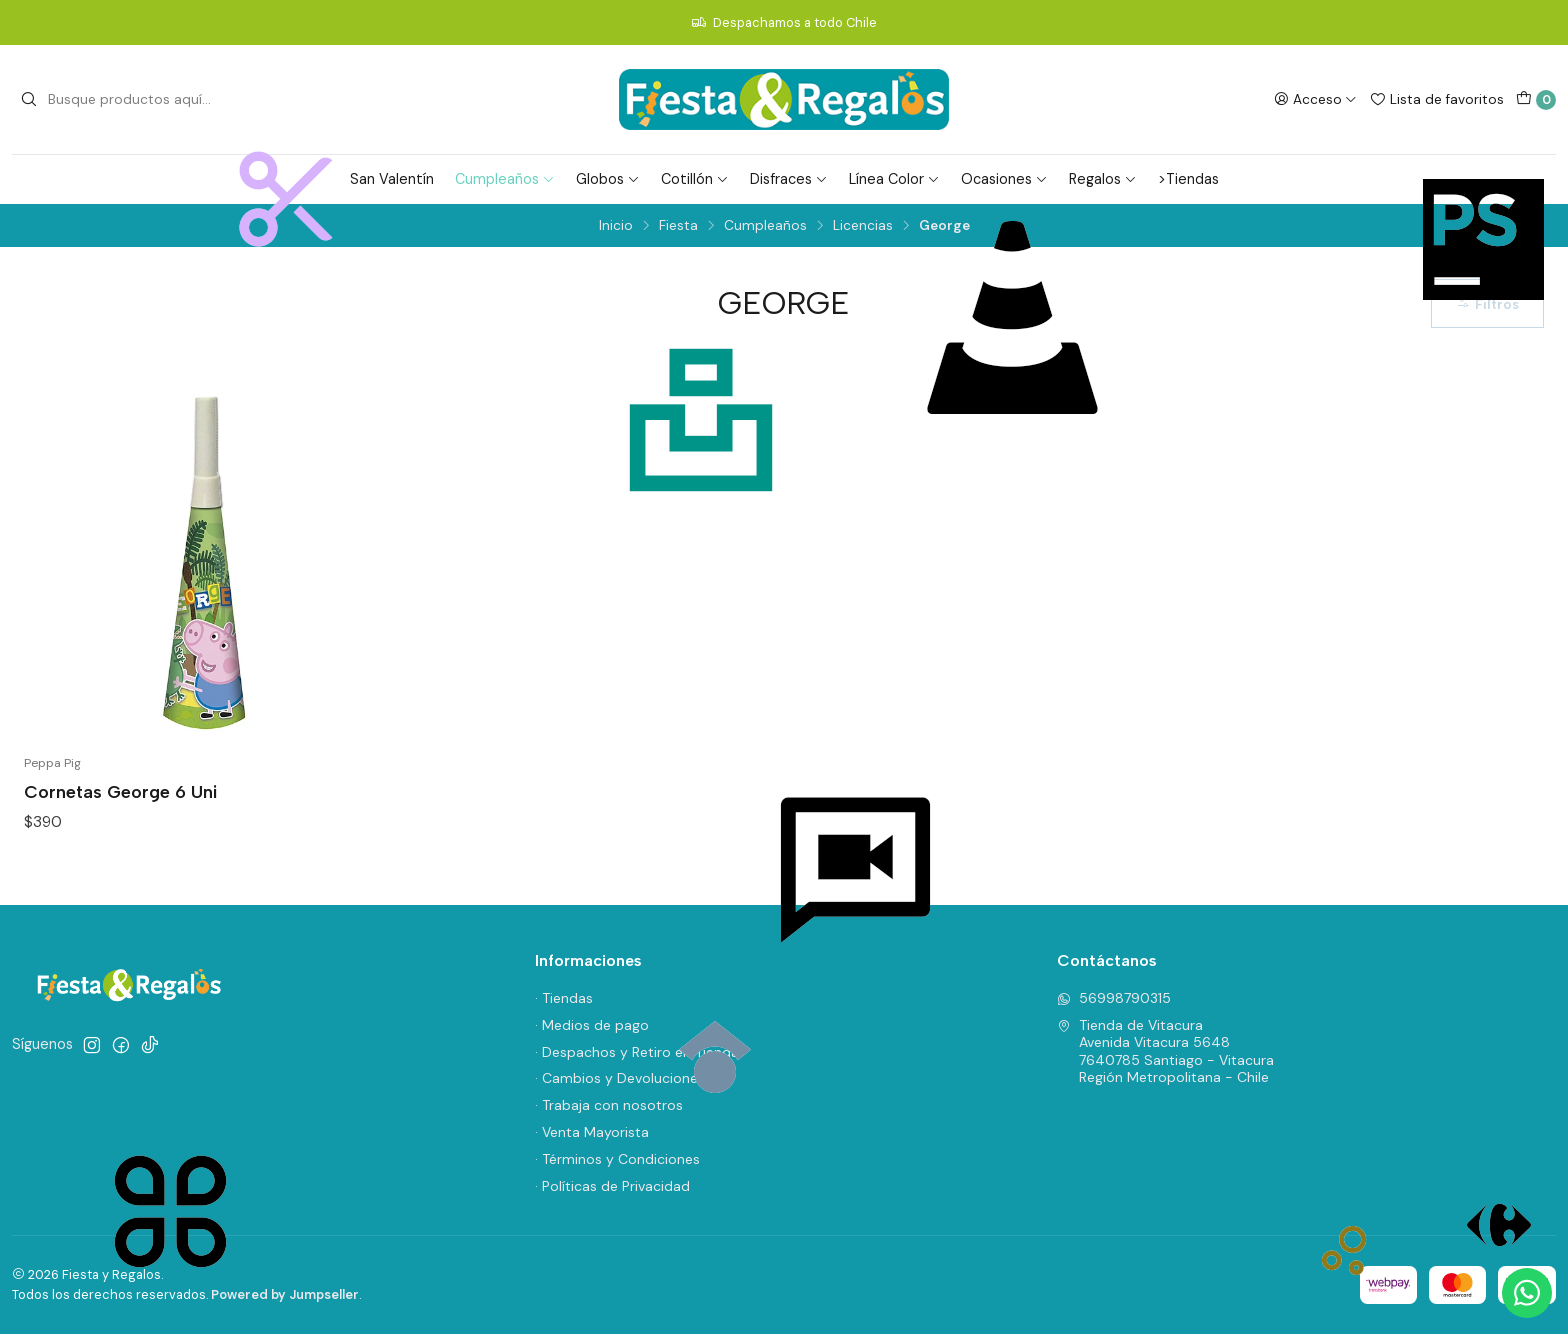 The width and height of the screenshot is (1568, 1334). Describe the element at coordinates (1346, 1250) in the screenshot. I see `view bubble chart visualization` at that location.